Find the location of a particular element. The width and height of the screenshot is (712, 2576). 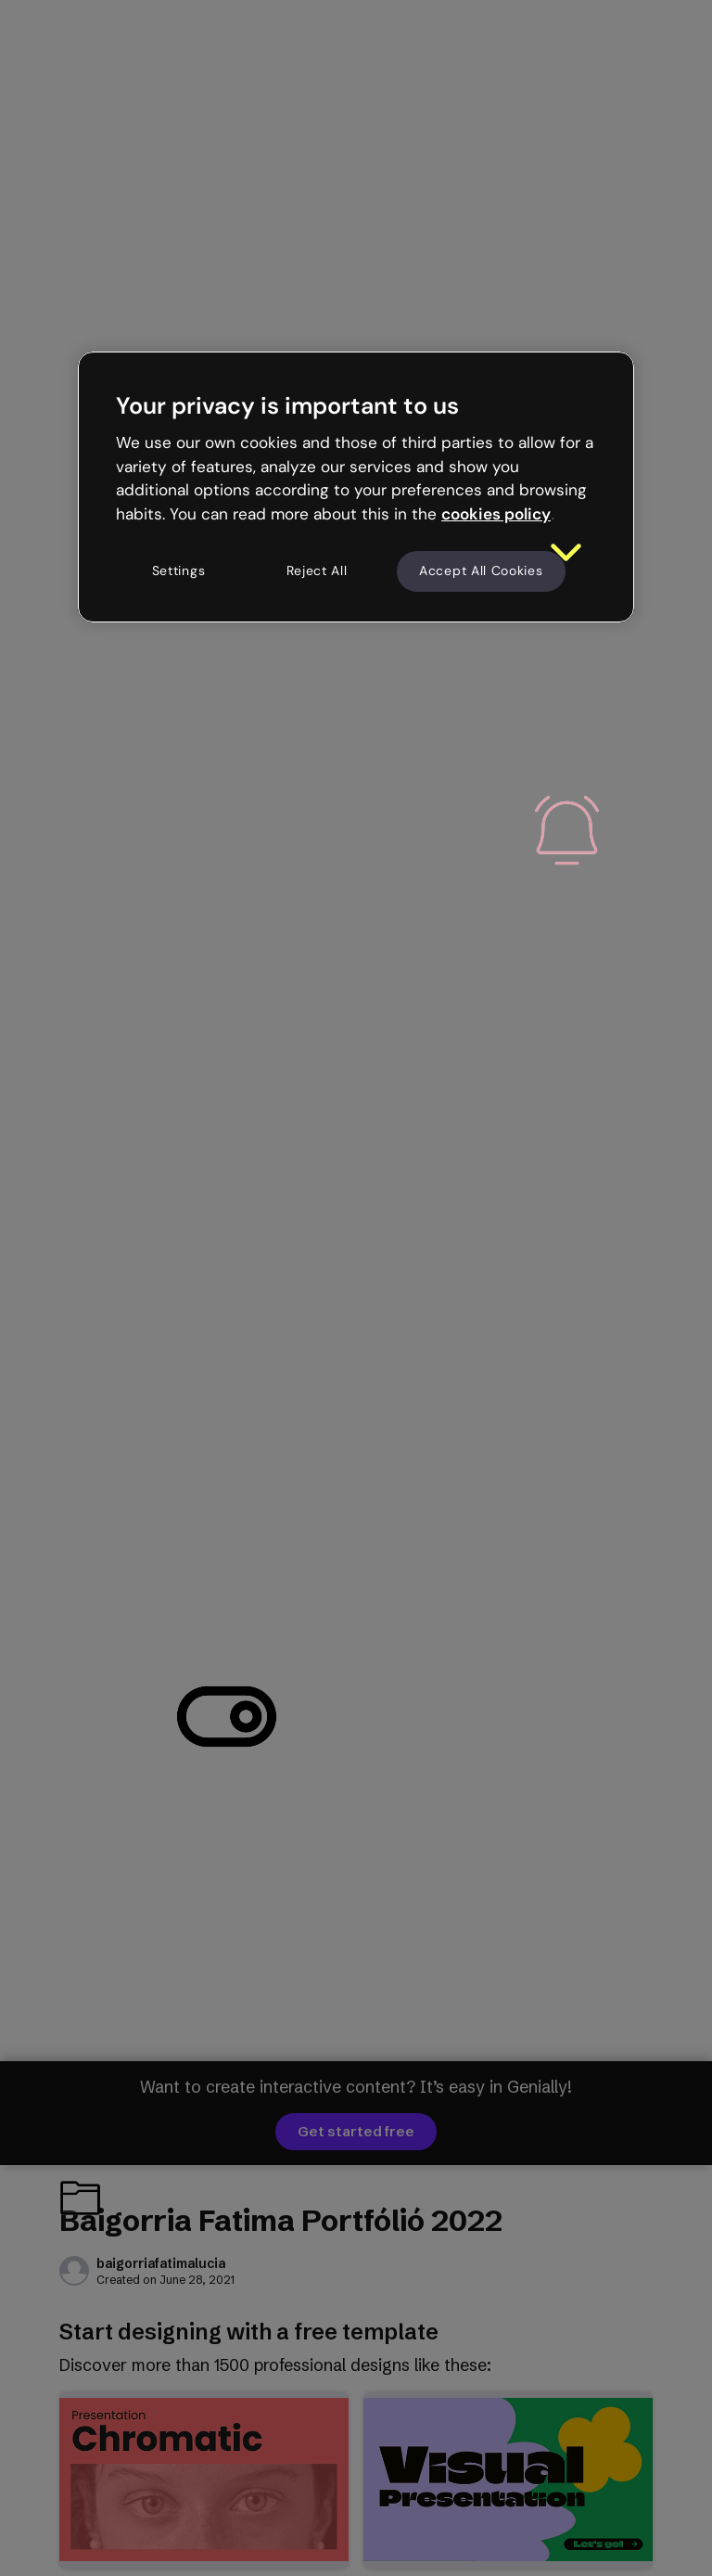

open file folder is located at coordinates (80, 2198).